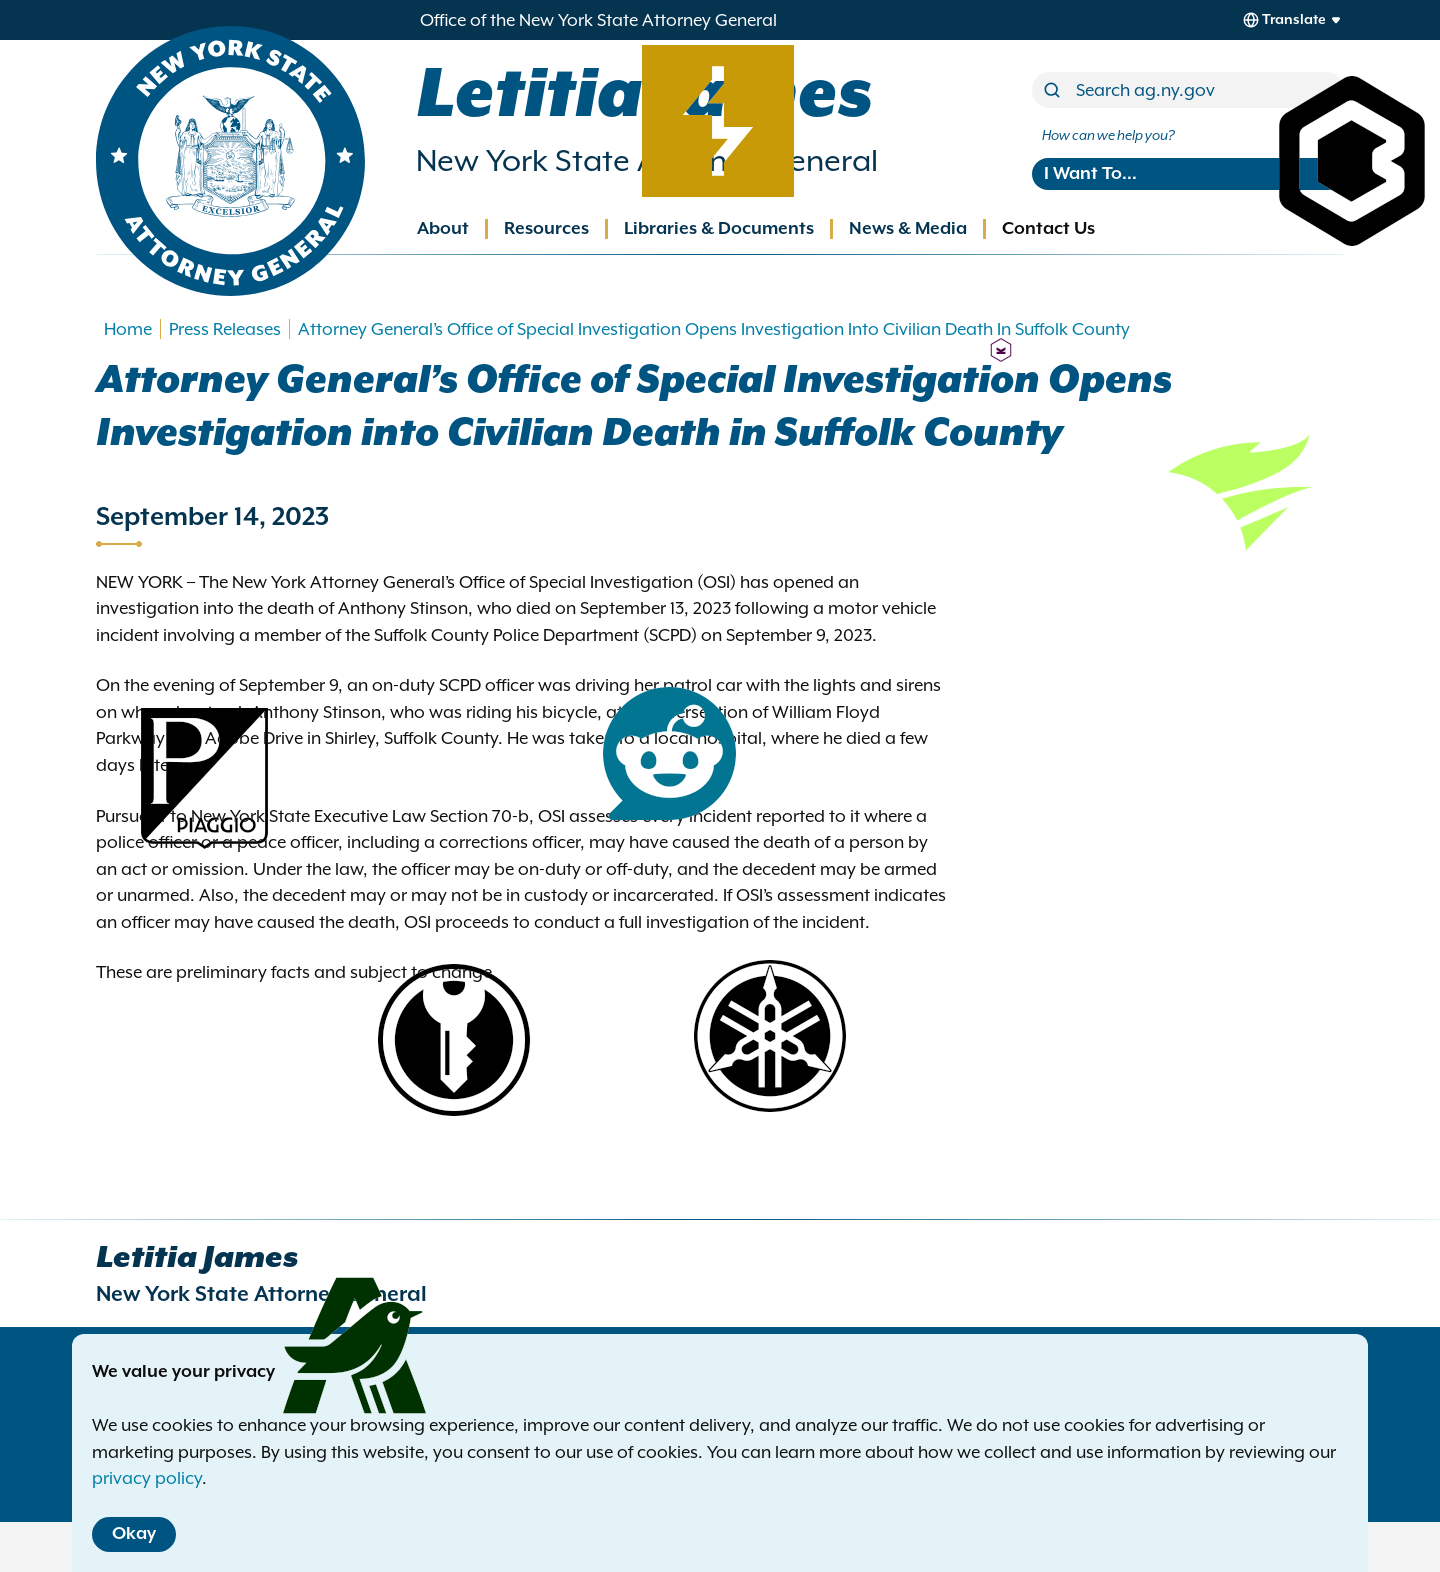  What do you see at coordinates (1240, 492) in the screenshot?
I see `Pingdom website monitoring service logo` at bounding box center [1240, 492].